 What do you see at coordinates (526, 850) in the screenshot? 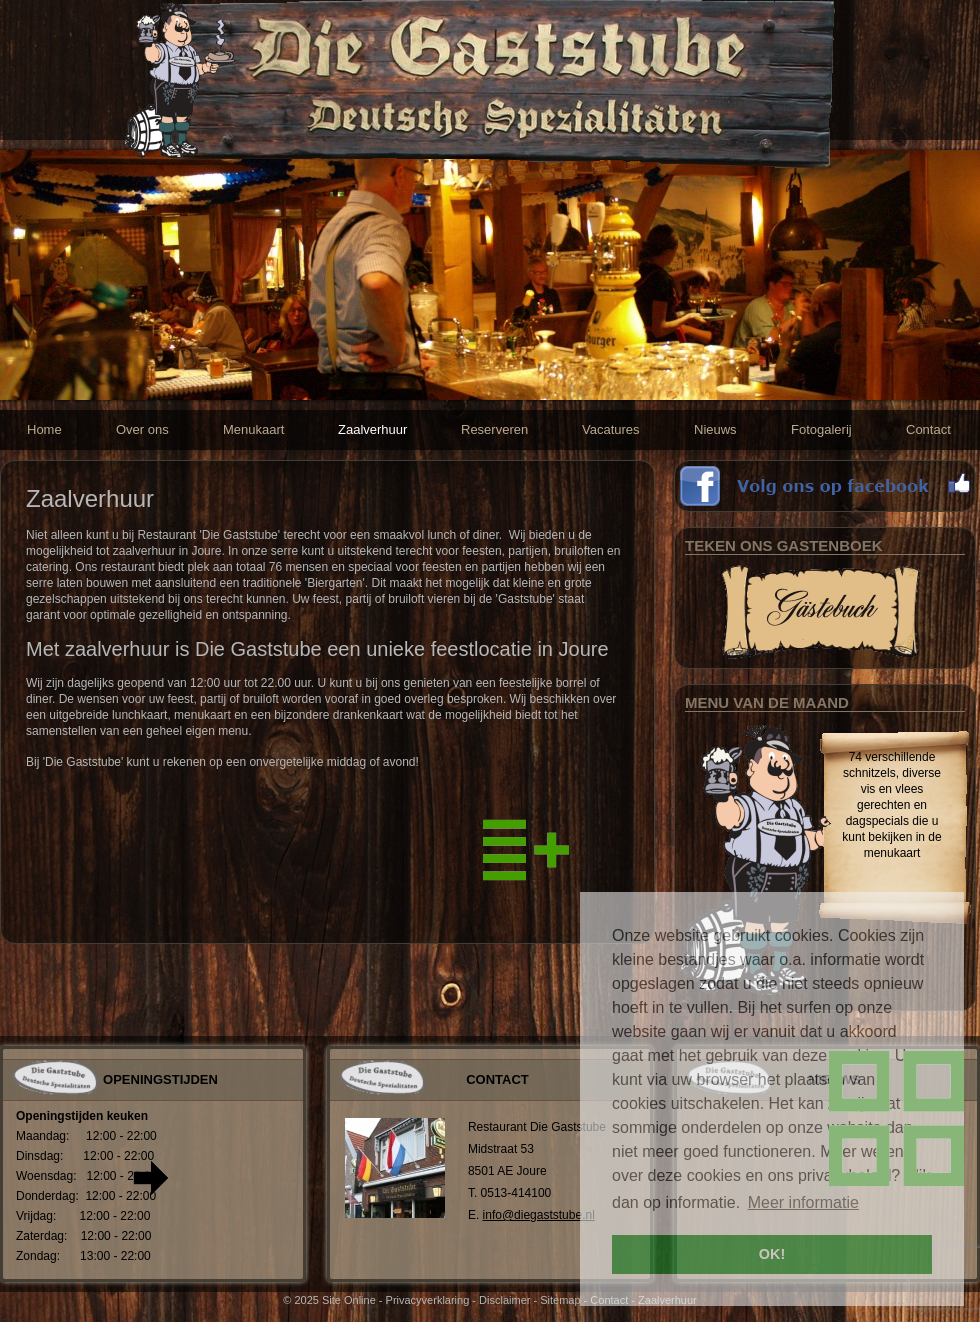
I see `add a new item to the list` at bounding box center [526, 850].